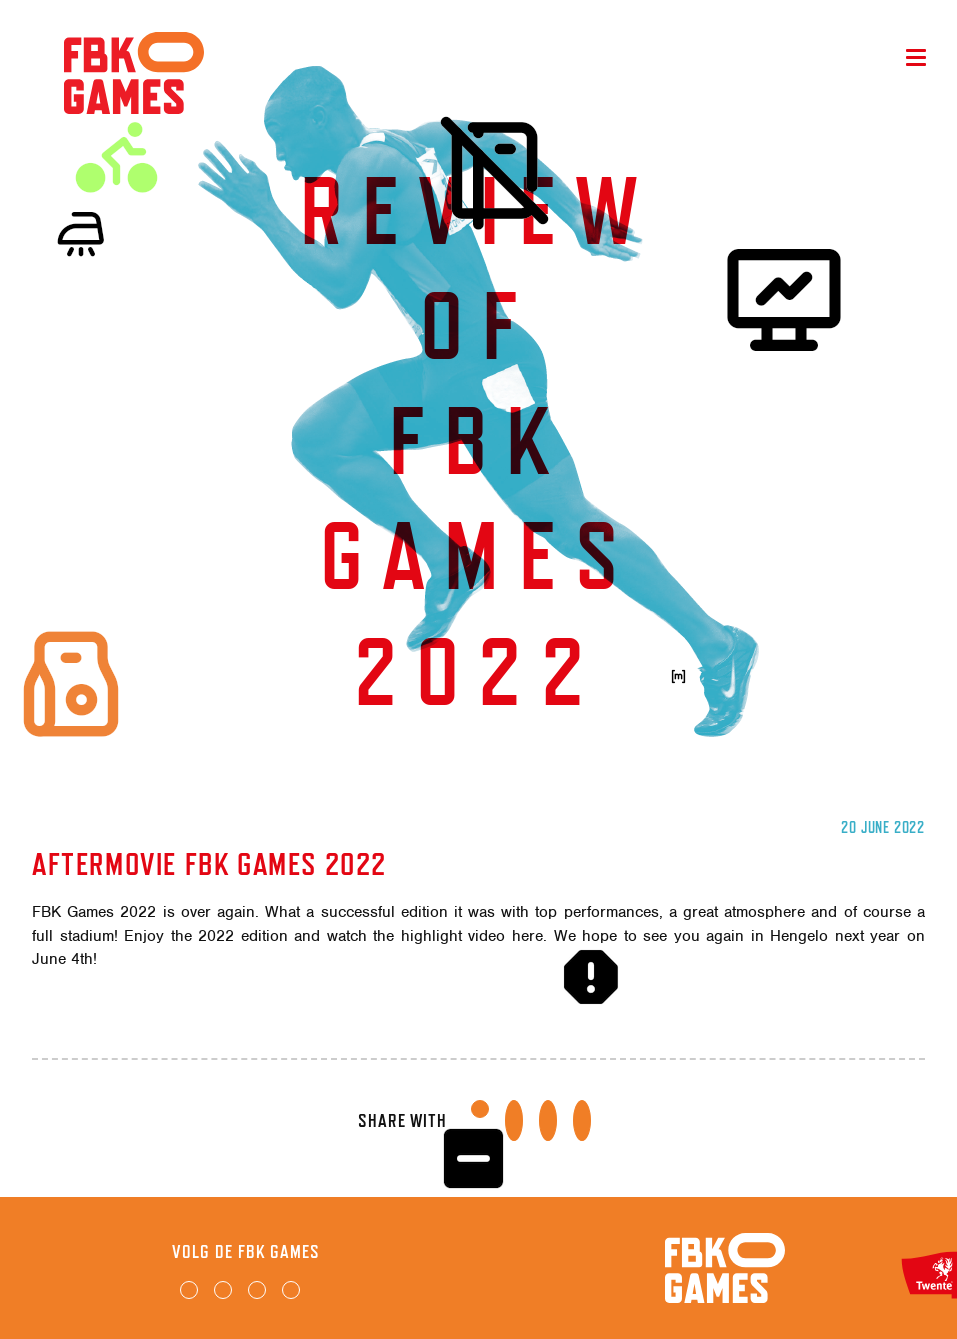 The image size is (957, 1339). I want to click on view your shopping bag, so click(71, 684).